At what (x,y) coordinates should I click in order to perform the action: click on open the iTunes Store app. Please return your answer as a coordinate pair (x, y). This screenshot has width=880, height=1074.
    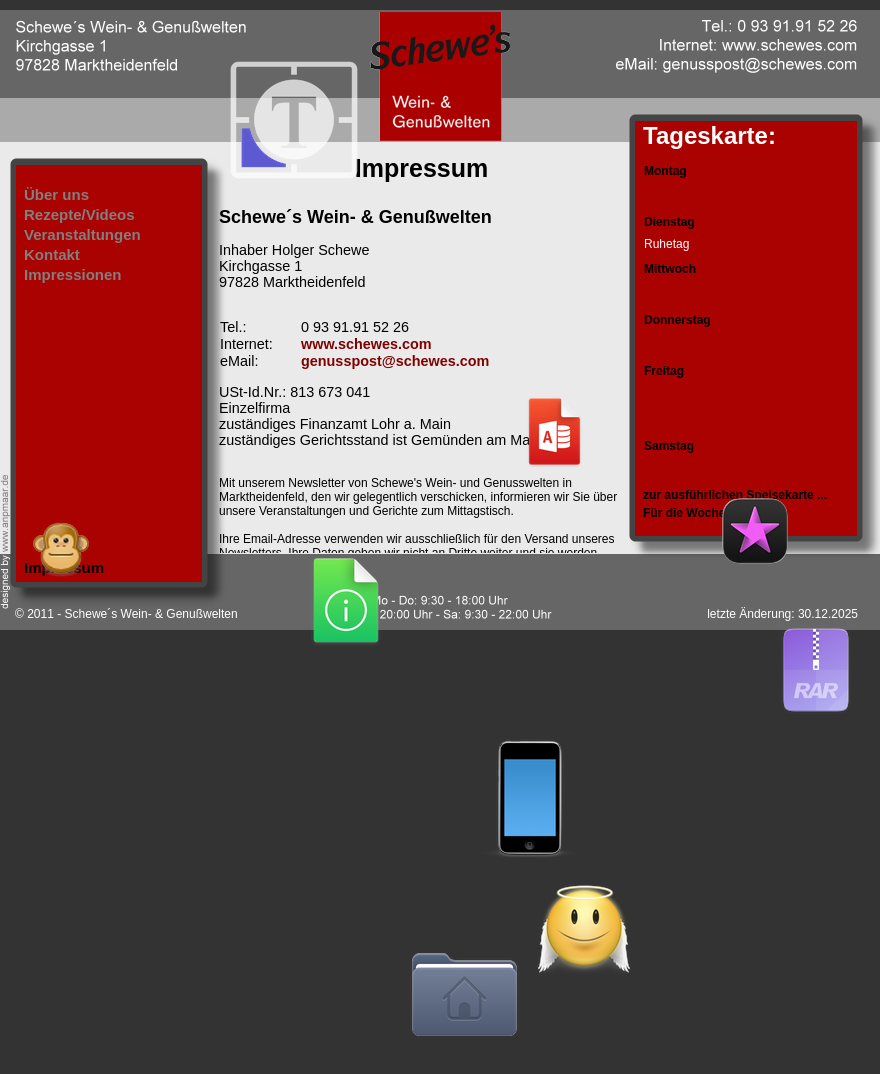
    Looking at the image, I should click on (755, 531).